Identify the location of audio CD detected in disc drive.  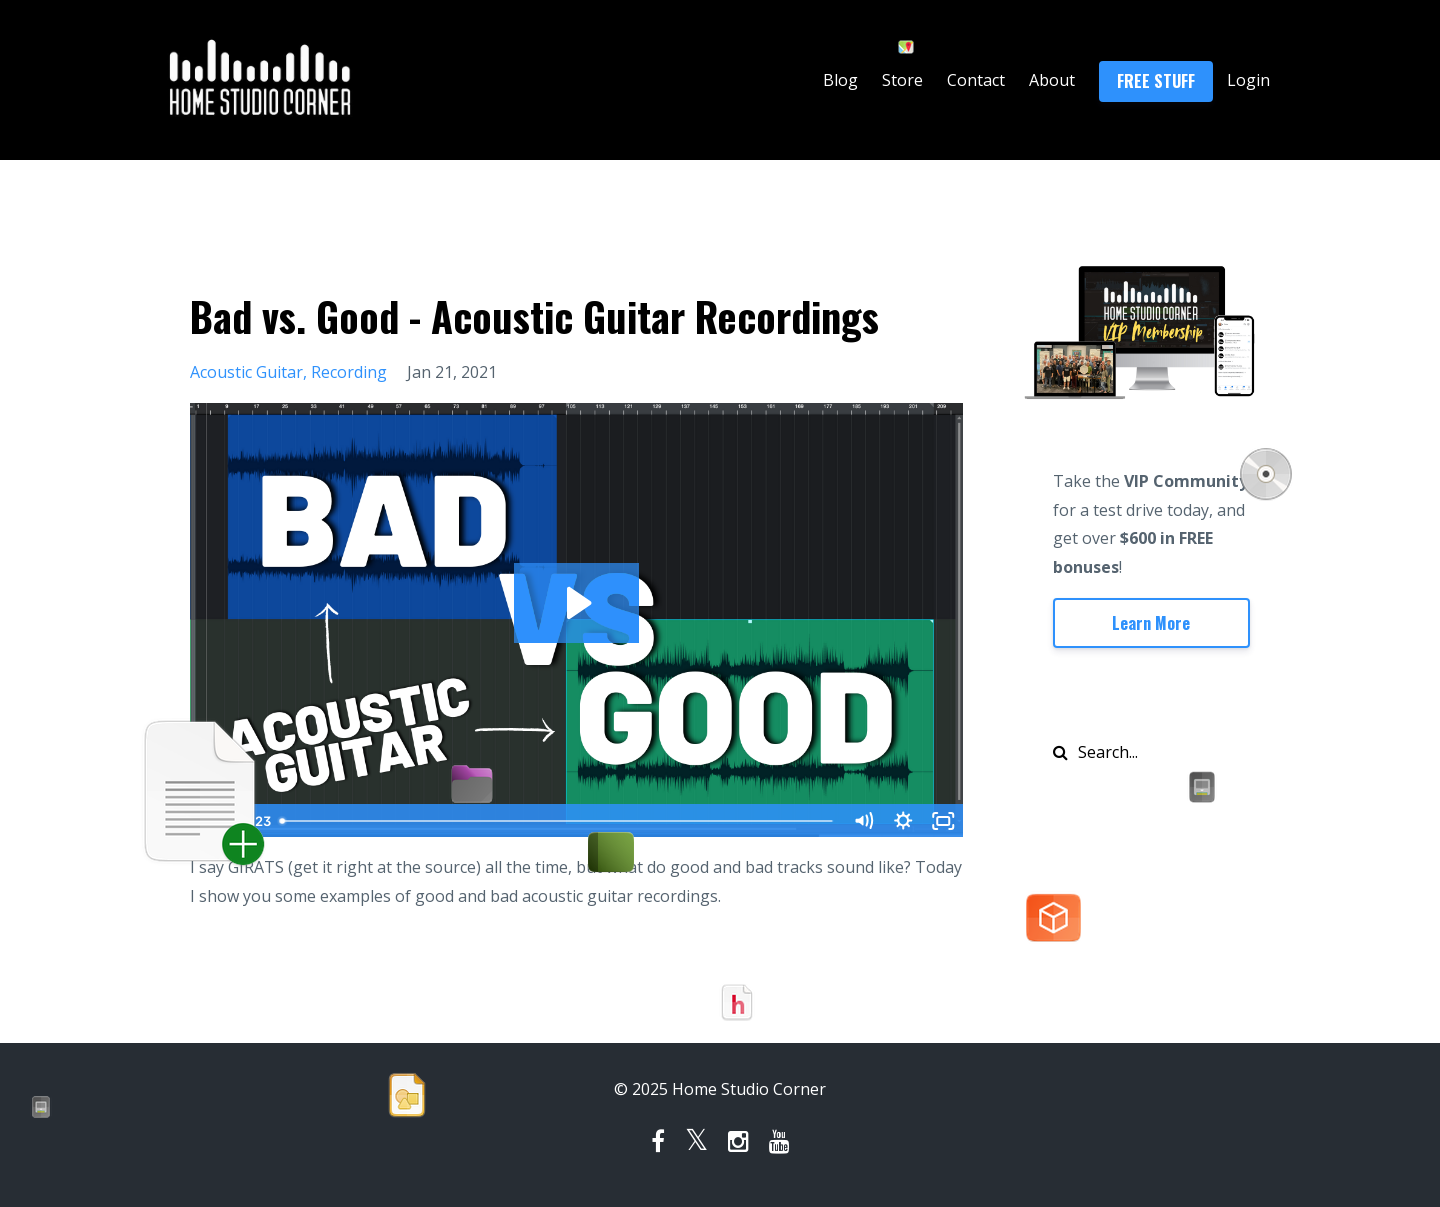
(1266, 474).